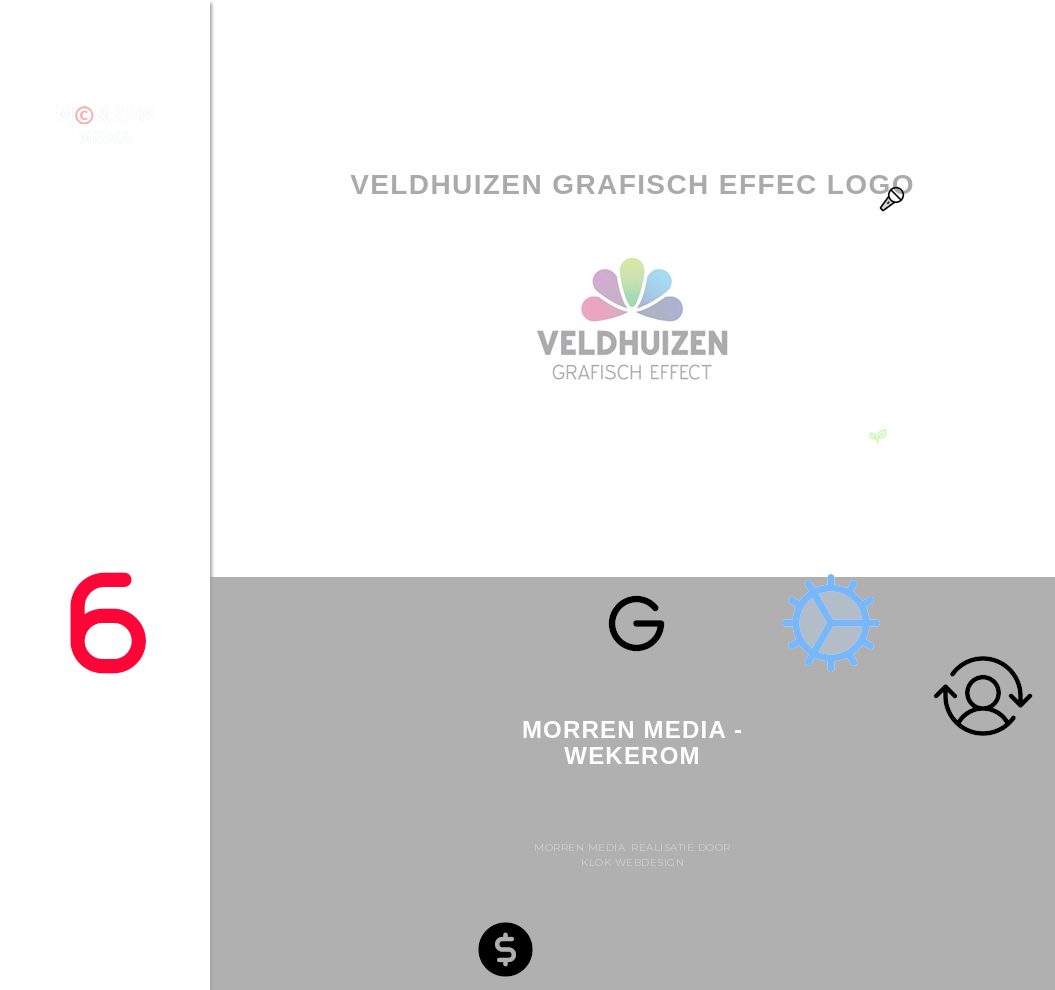 This screenshot has height=990, width=1055. What do you see at coordinates (505, 949) in the screenshot?
I see `view account balance or financial summary` at bounding box center [505, 949].